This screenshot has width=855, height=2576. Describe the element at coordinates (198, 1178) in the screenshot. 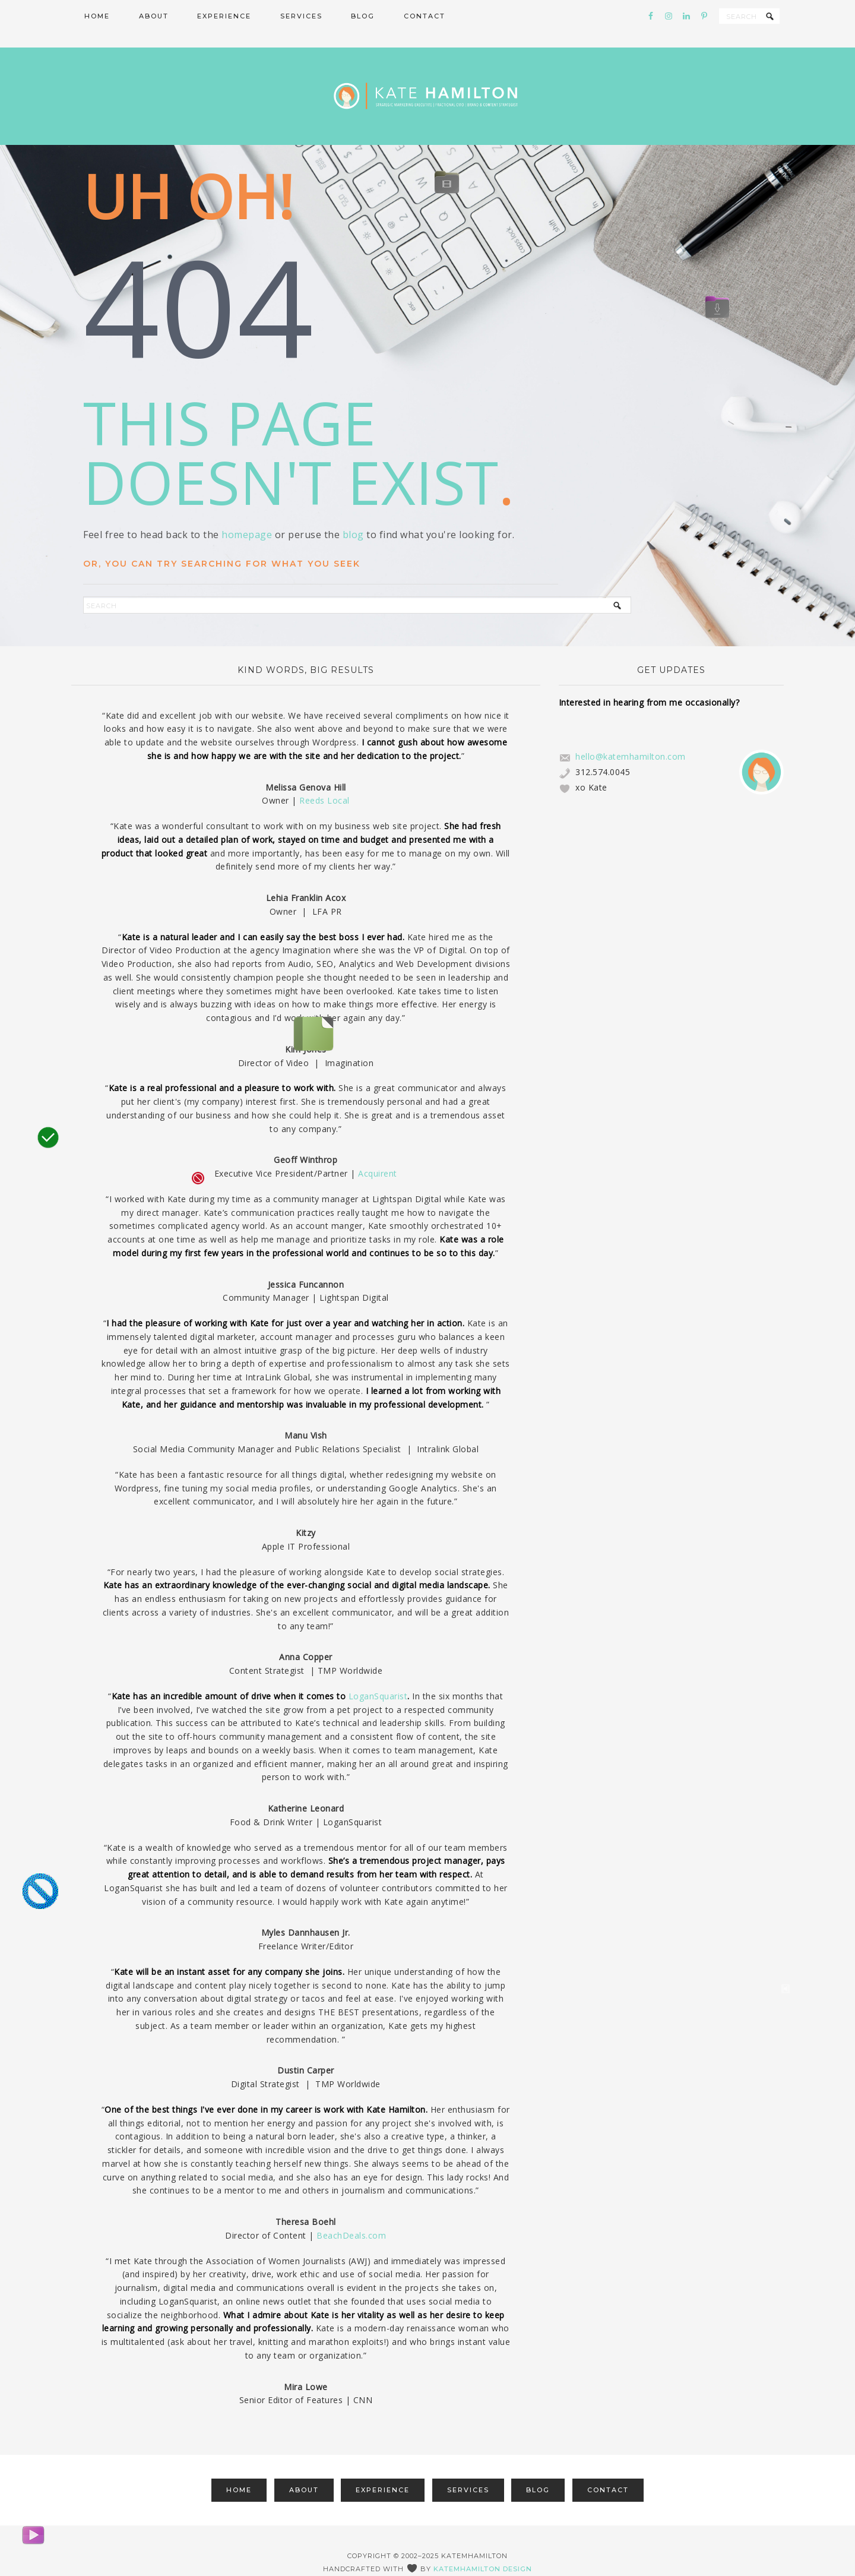

I see `delete selected item` at that location.